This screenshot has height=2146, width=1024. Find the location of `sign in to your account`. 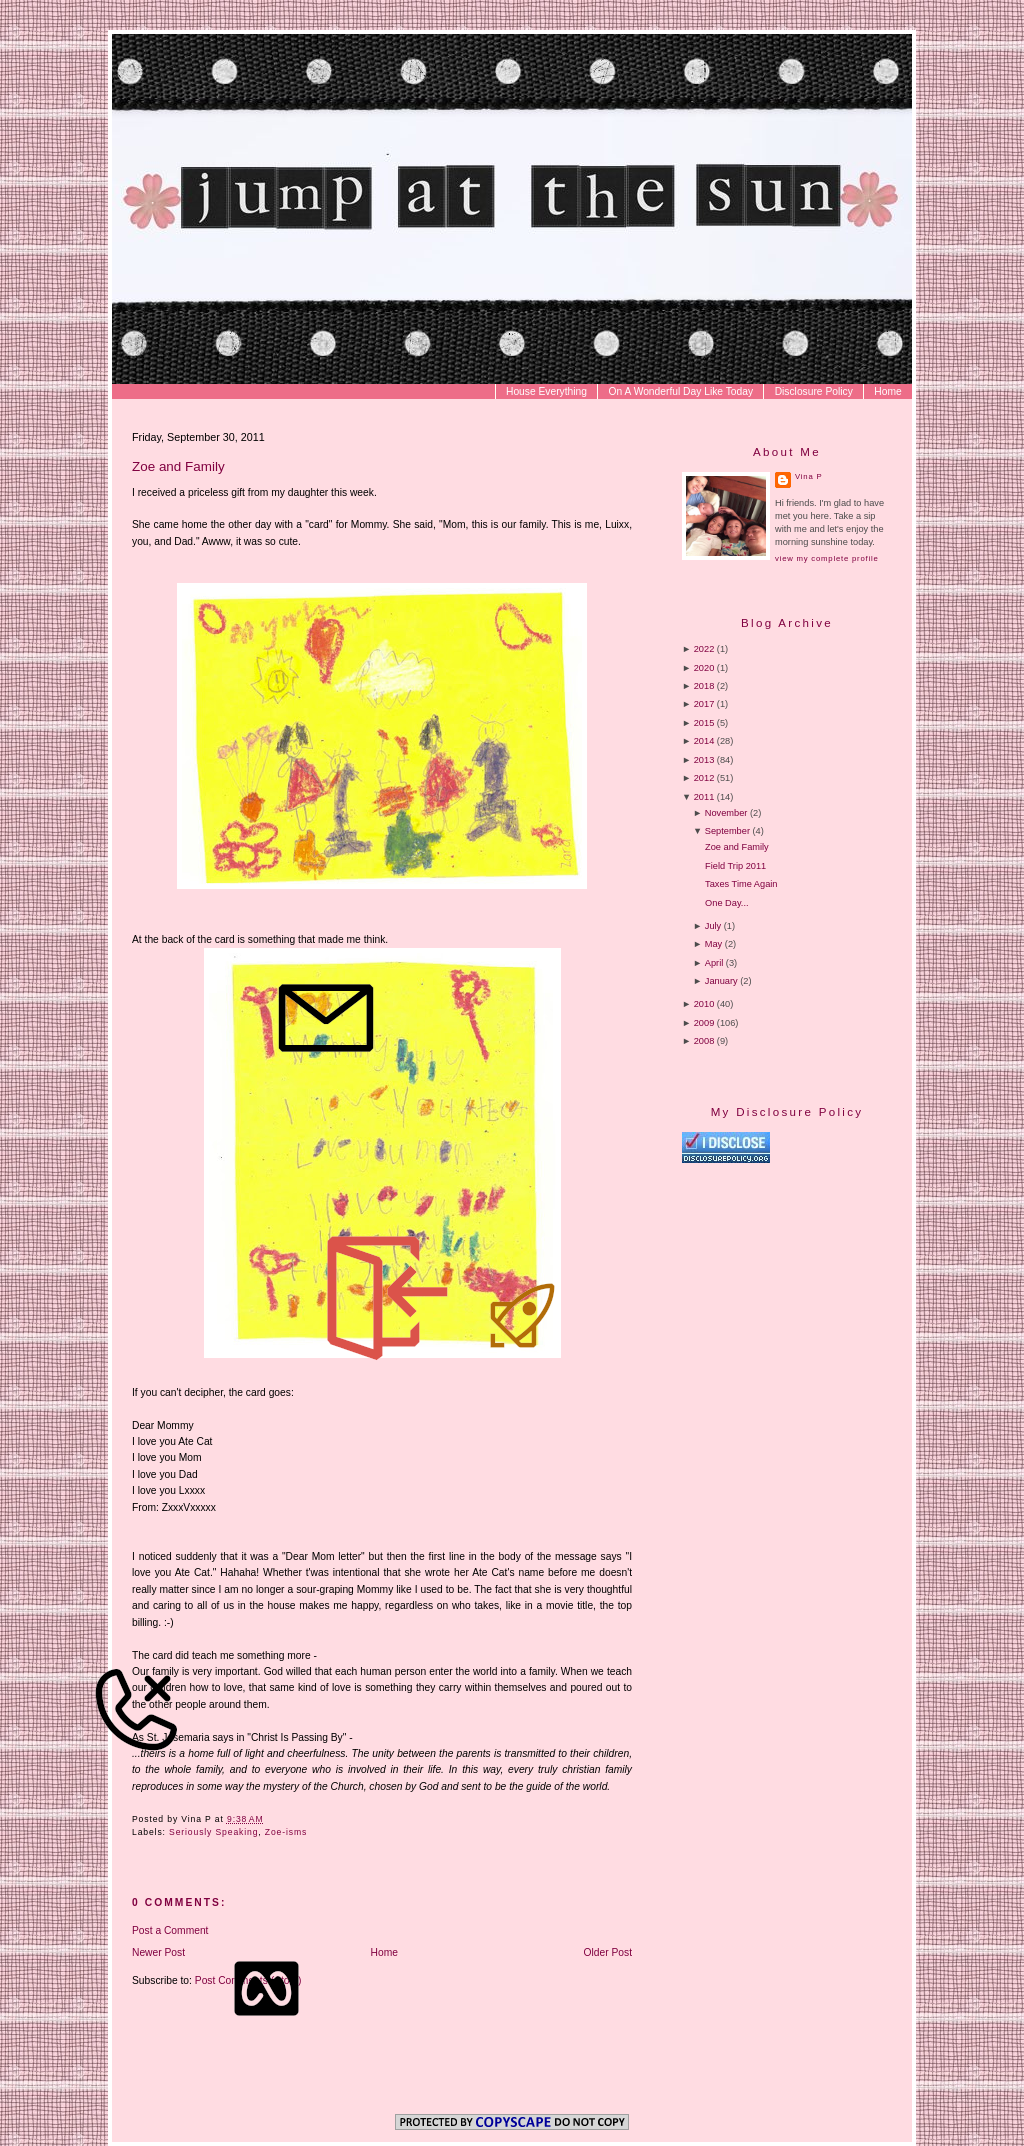

sign in to your account is located at coordinates (382, 1291).